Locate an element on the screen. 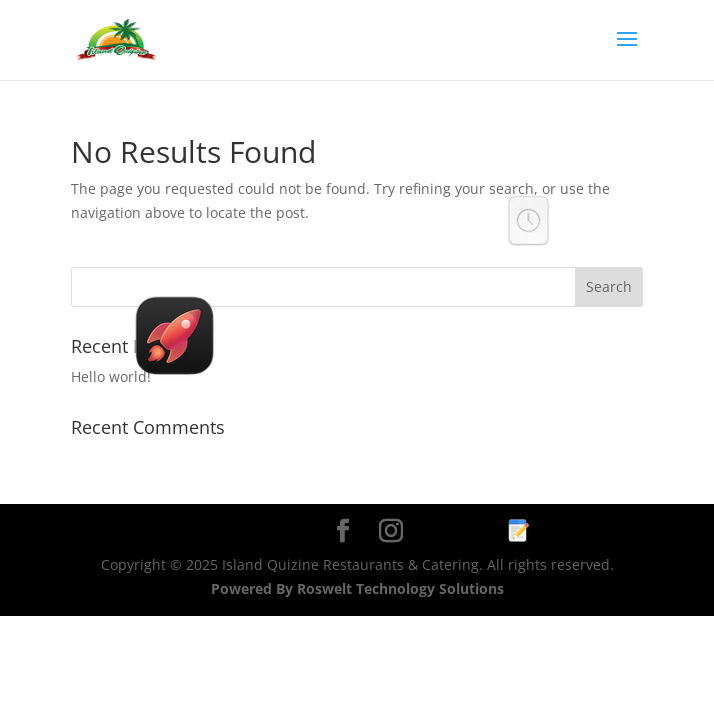  open the text editor application is located at coordinates (517, 530).